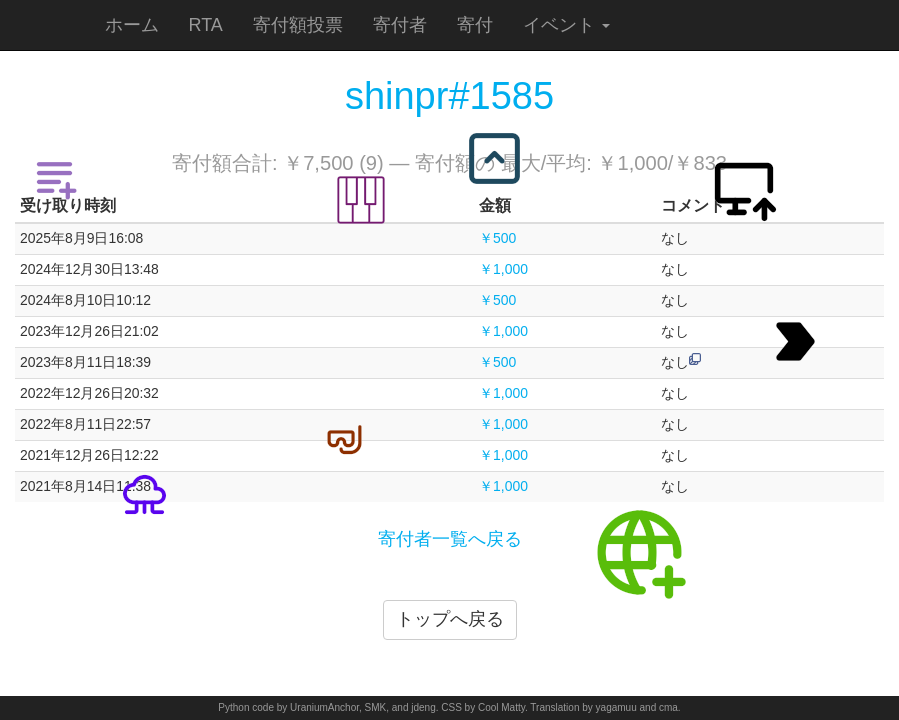 This screenshot has width=899, height=720. What do you see at coordinates (344, 440) in the screenshot?
I see `access scuba diving or snorkeling activities` at bounding box center [344, 440].